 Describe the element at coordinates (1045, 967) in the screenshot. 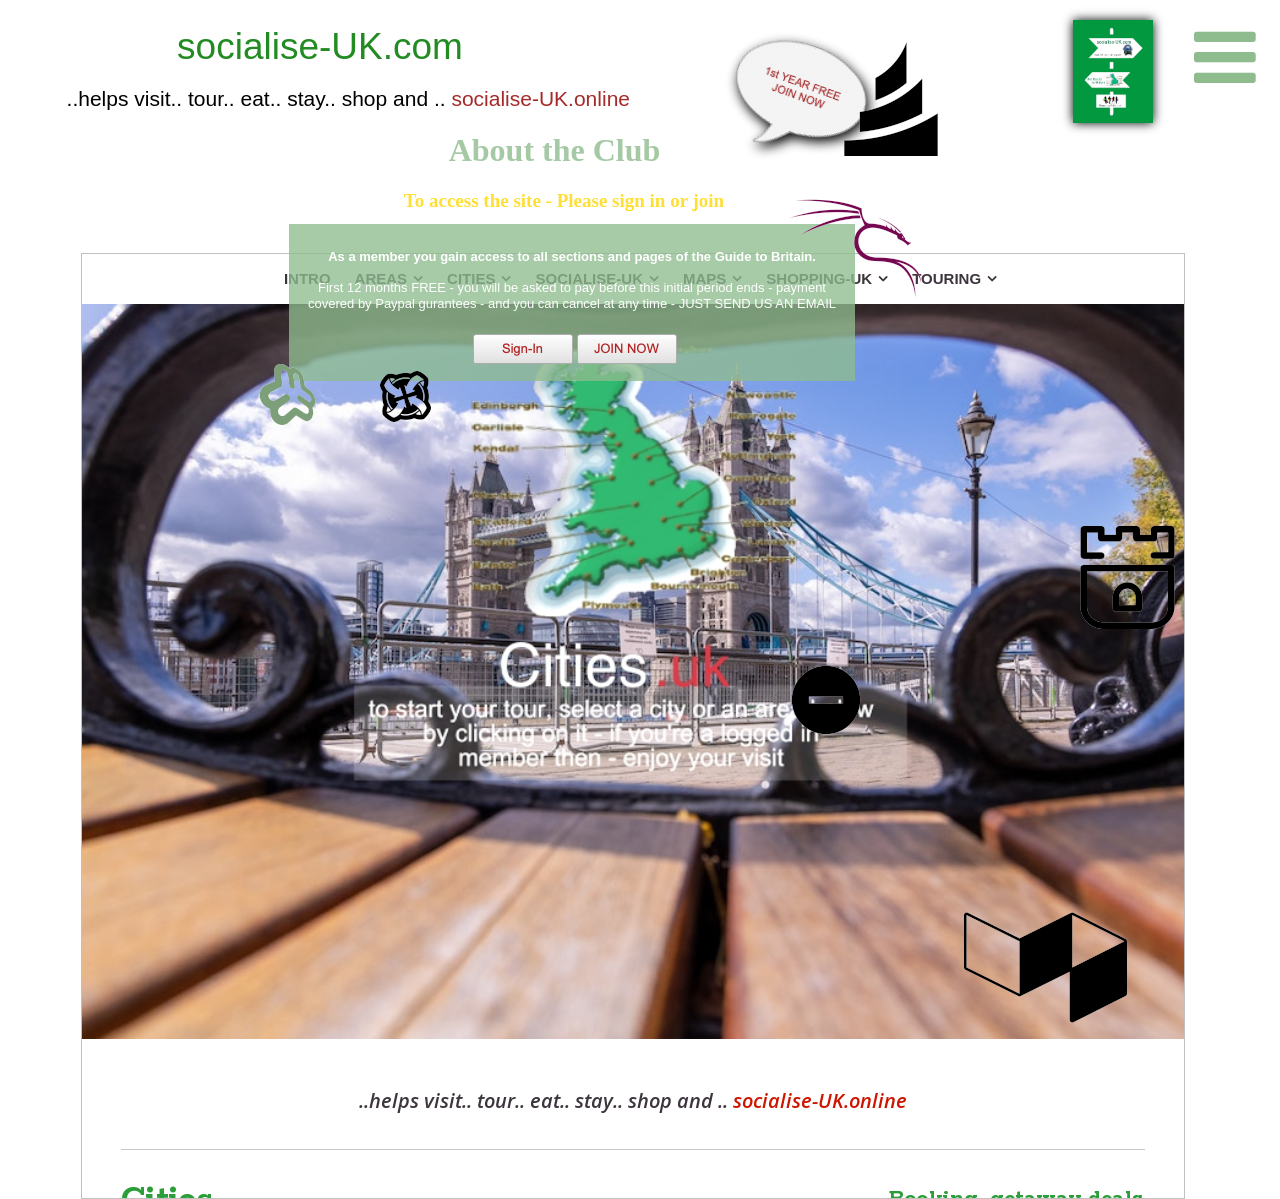

I see `open Buildkite CI/CD dashboard` at that location.